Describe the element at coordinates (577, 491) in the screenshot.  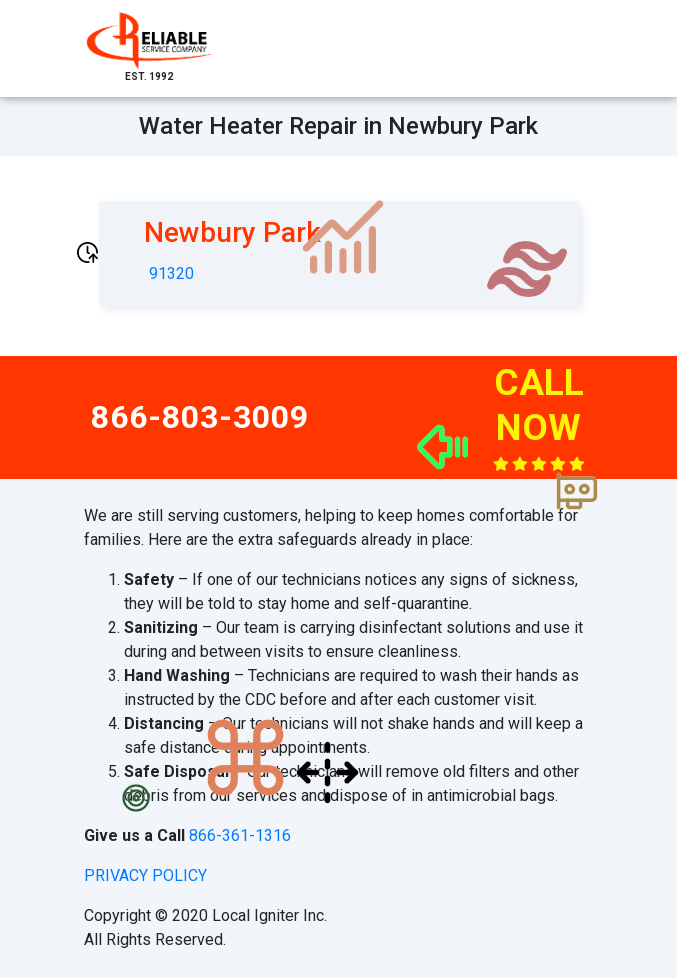
I see `view graphics card or GPU information` at that location.